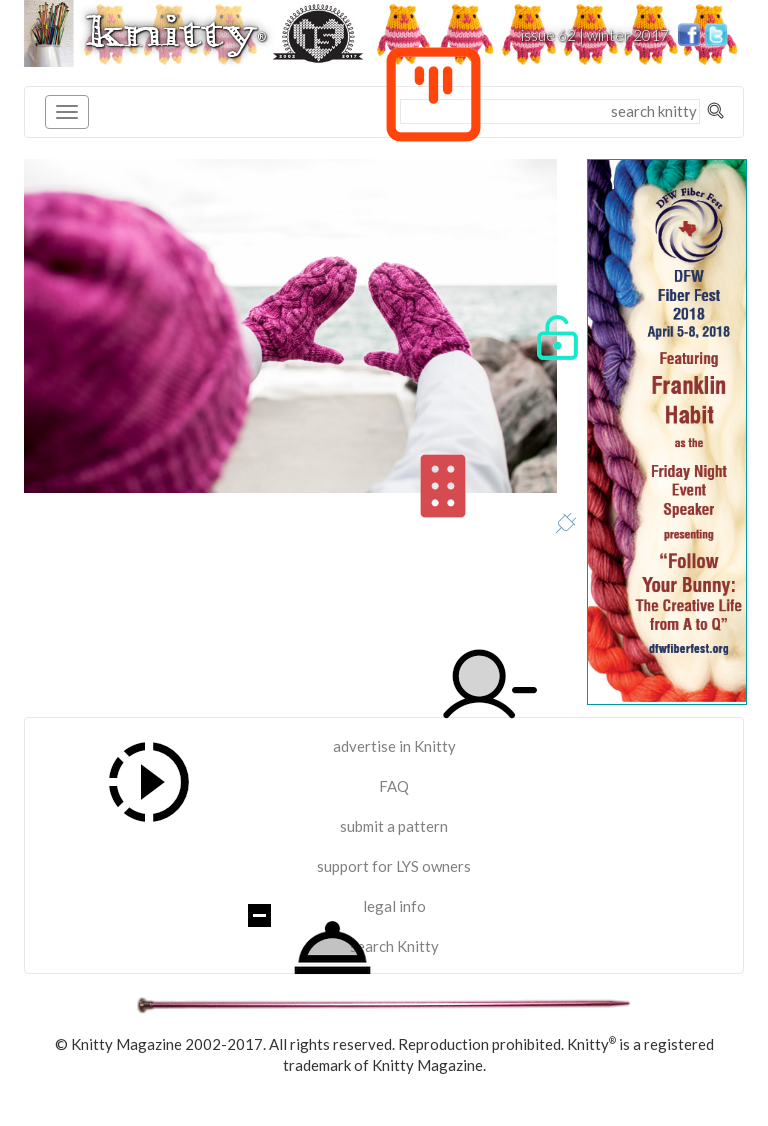  What do you see at coordinates (433, 94) in the screenshot?
I see `align content to top center of container` at bounding box center [433, 94].